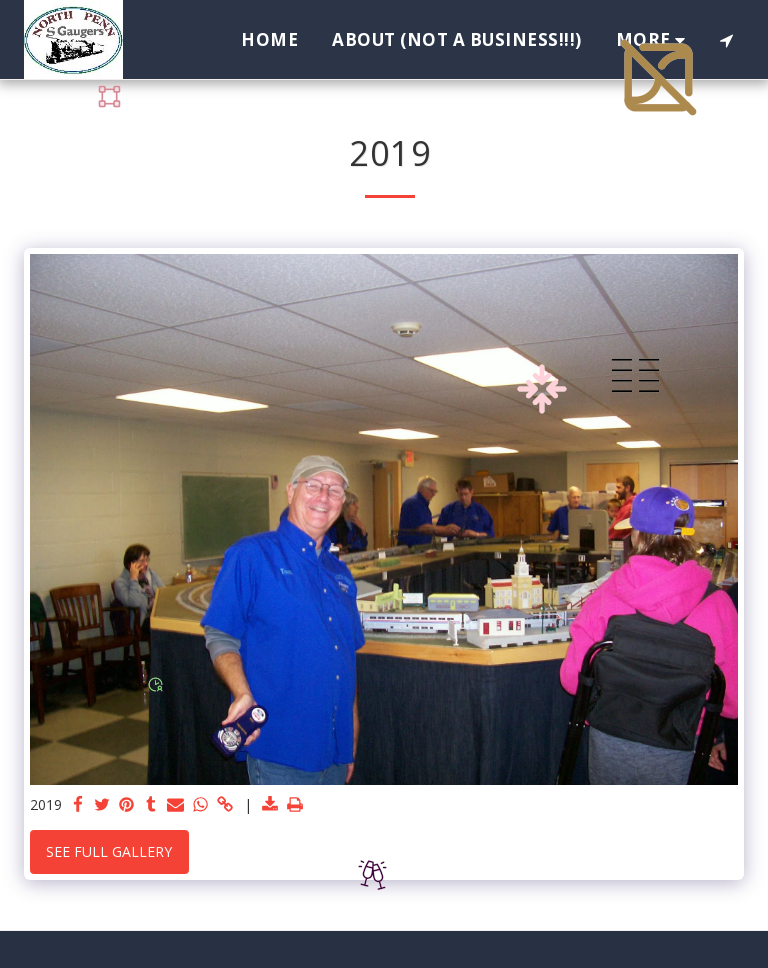 This screenshot has height=968, width=768. I want to click on adjust selection boundaries, so click(109, 96).